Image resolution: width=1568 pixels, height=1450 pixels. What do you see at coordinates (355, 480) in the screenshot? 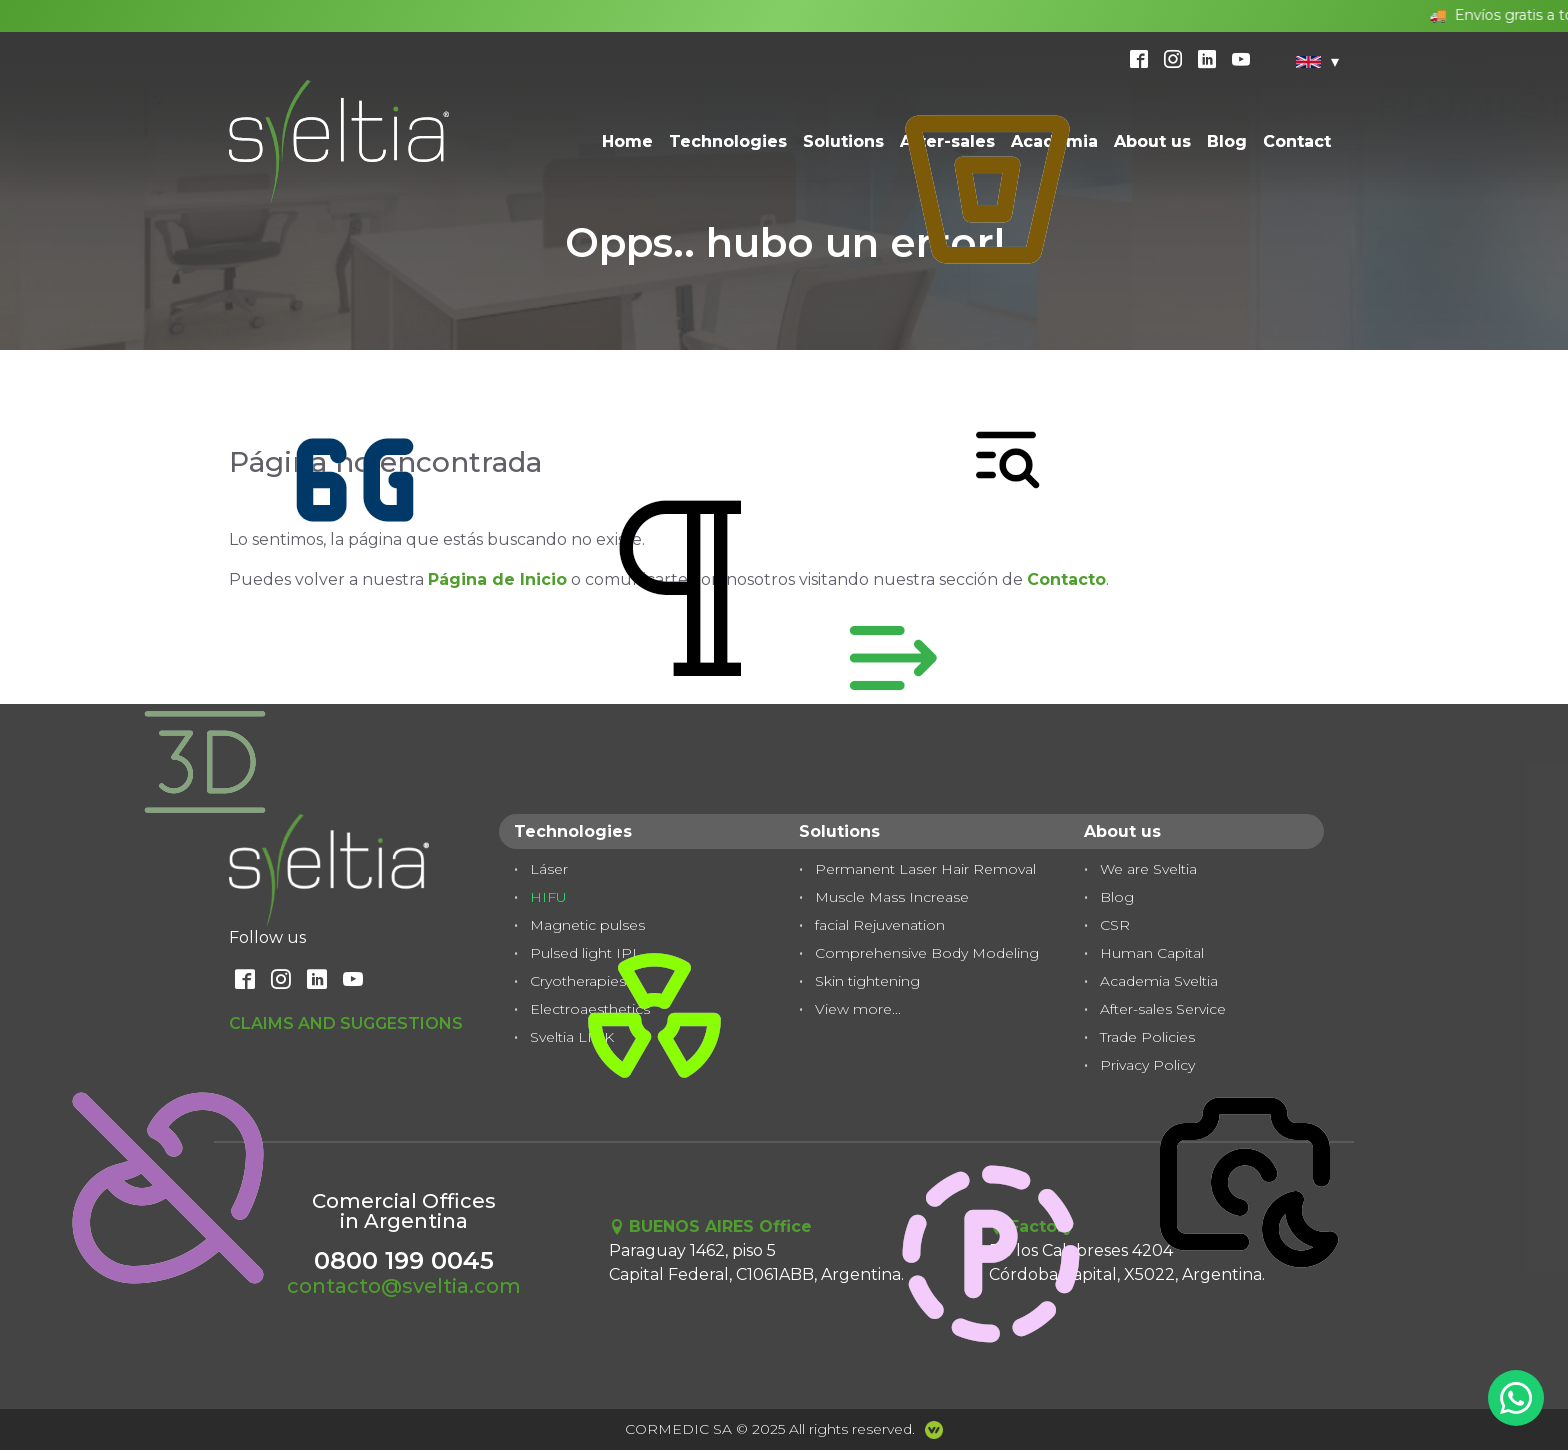
I see `indicates 6G network connectivity status` at bounding box center [355, 480].